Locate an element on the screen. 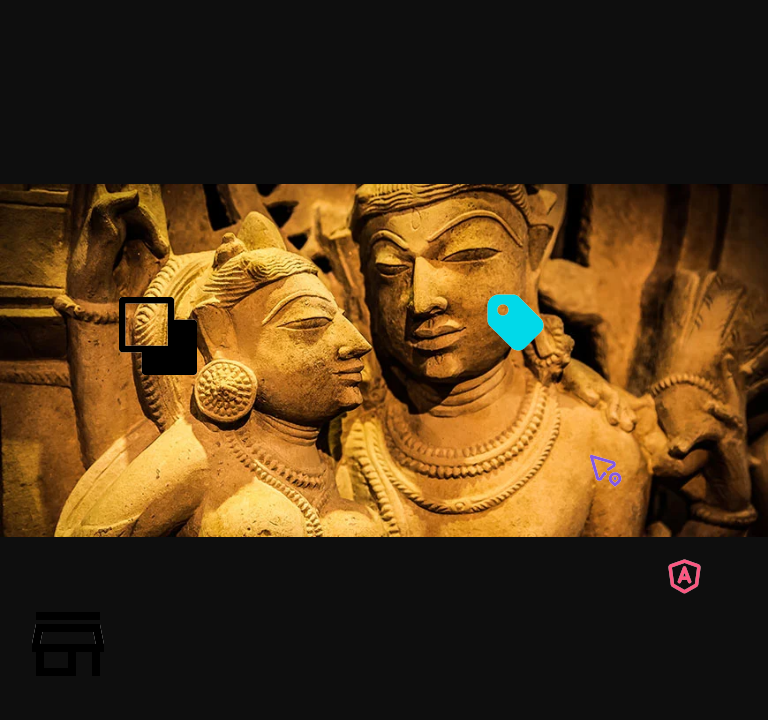  pin cursor location on map is located at coordinates (604, 469).